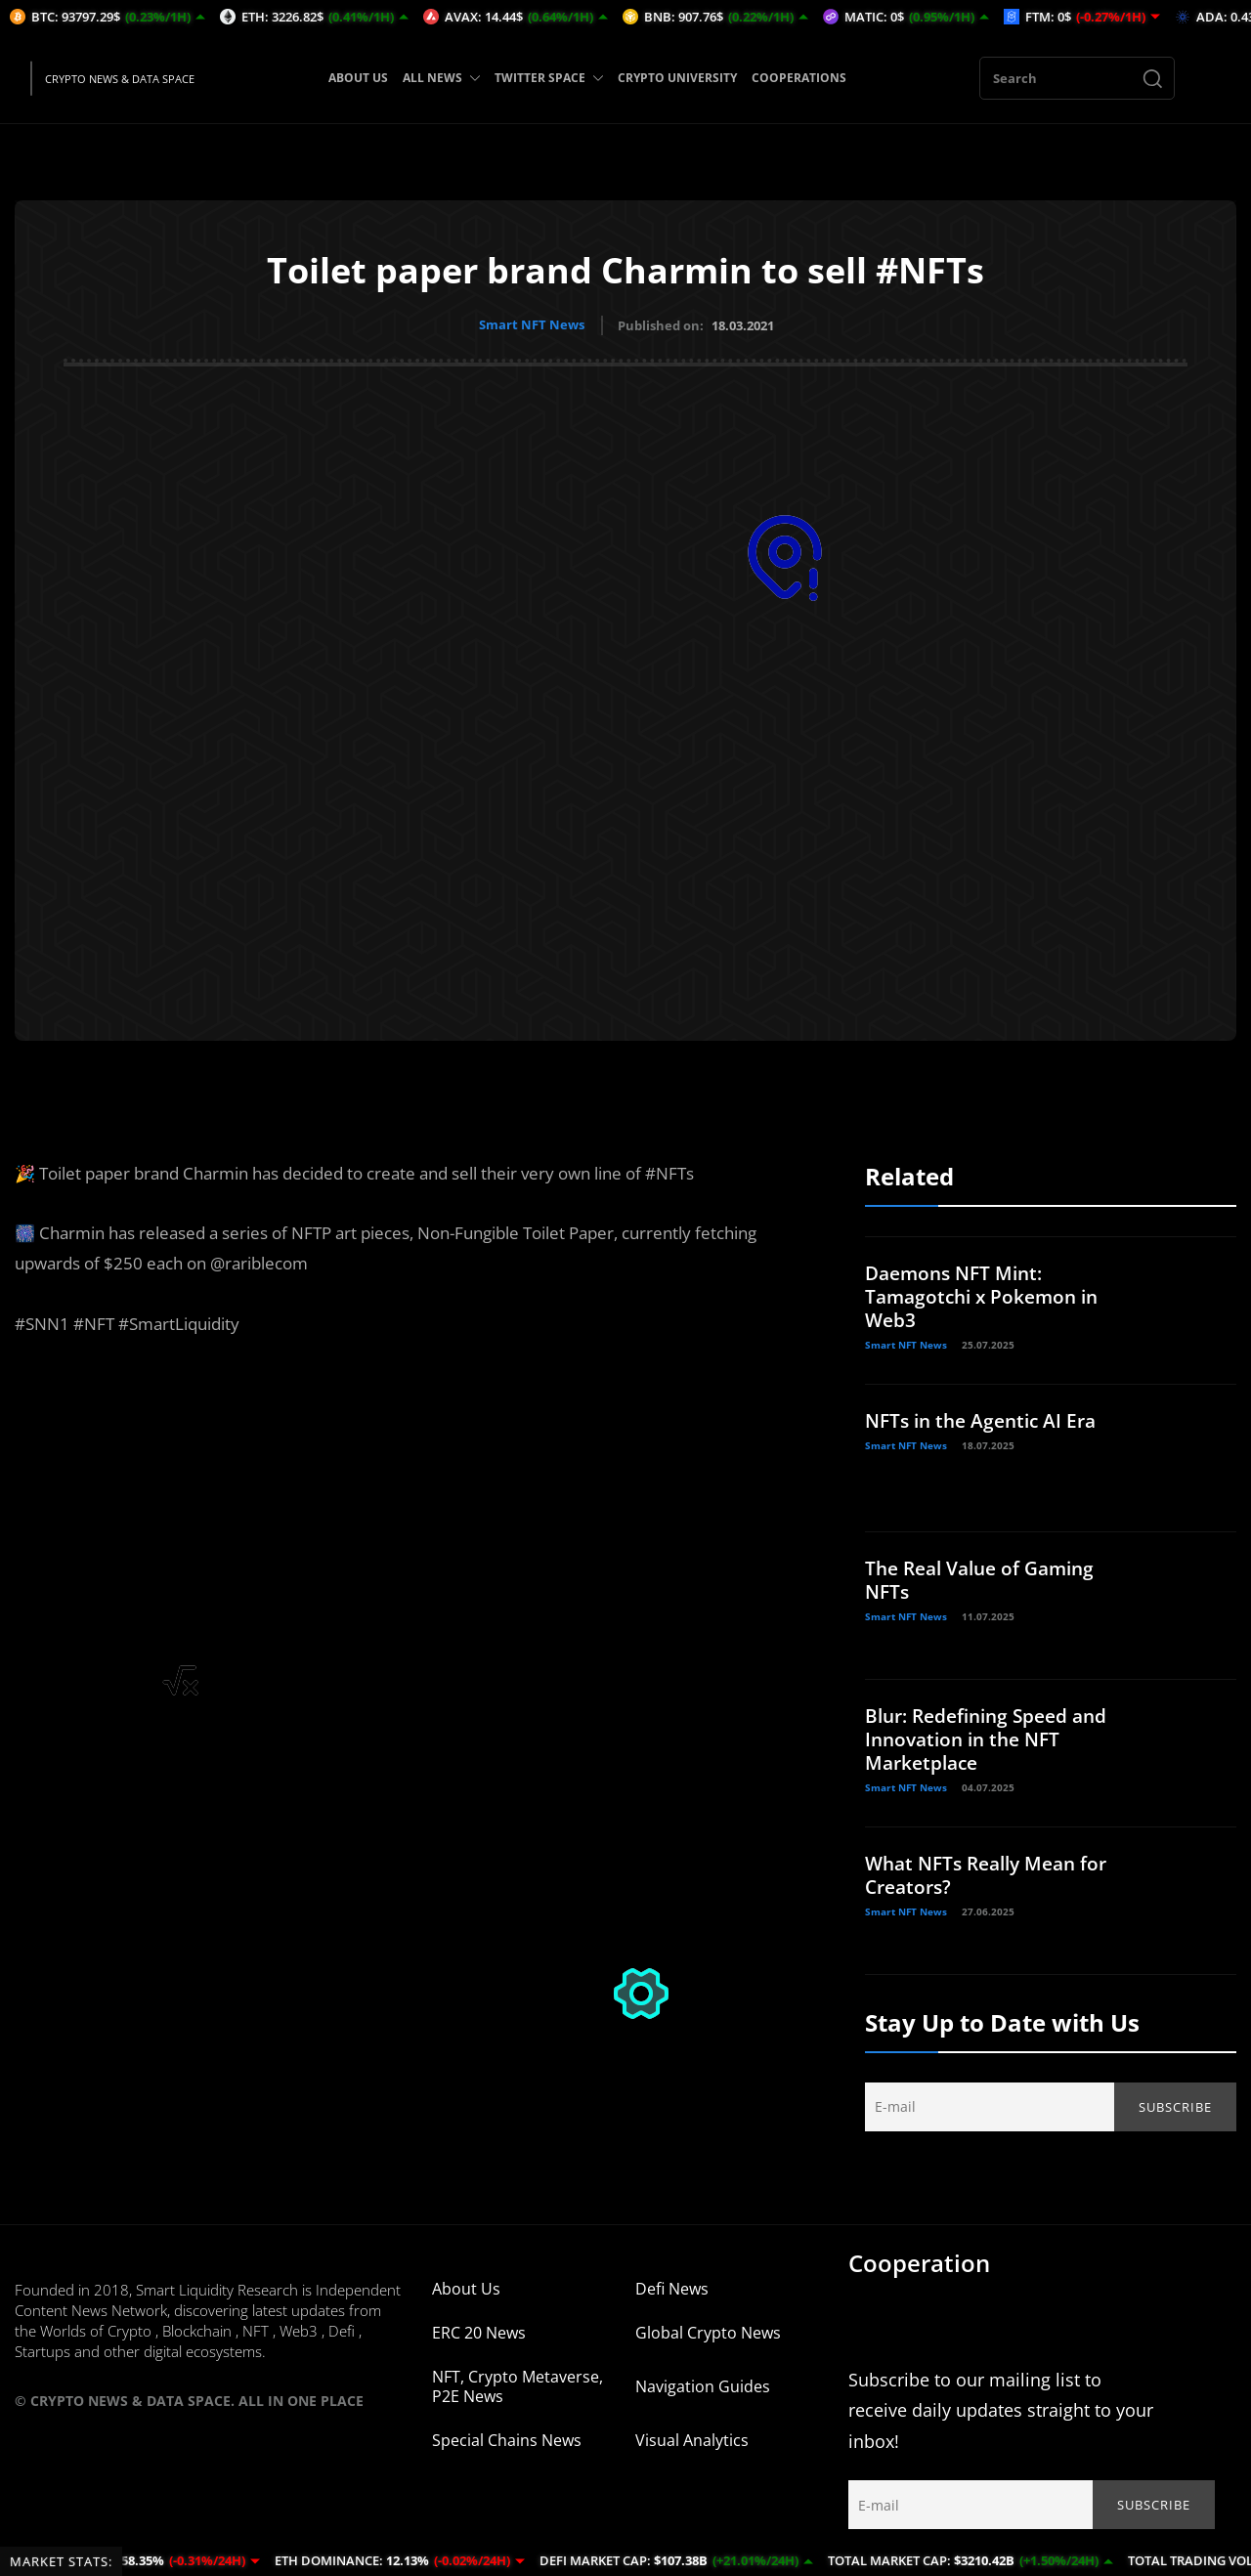  What do you see at coordinates (785, 556) in the screenshot?
I see `location requires attention or has an issue` at bounding box center [785, 556].